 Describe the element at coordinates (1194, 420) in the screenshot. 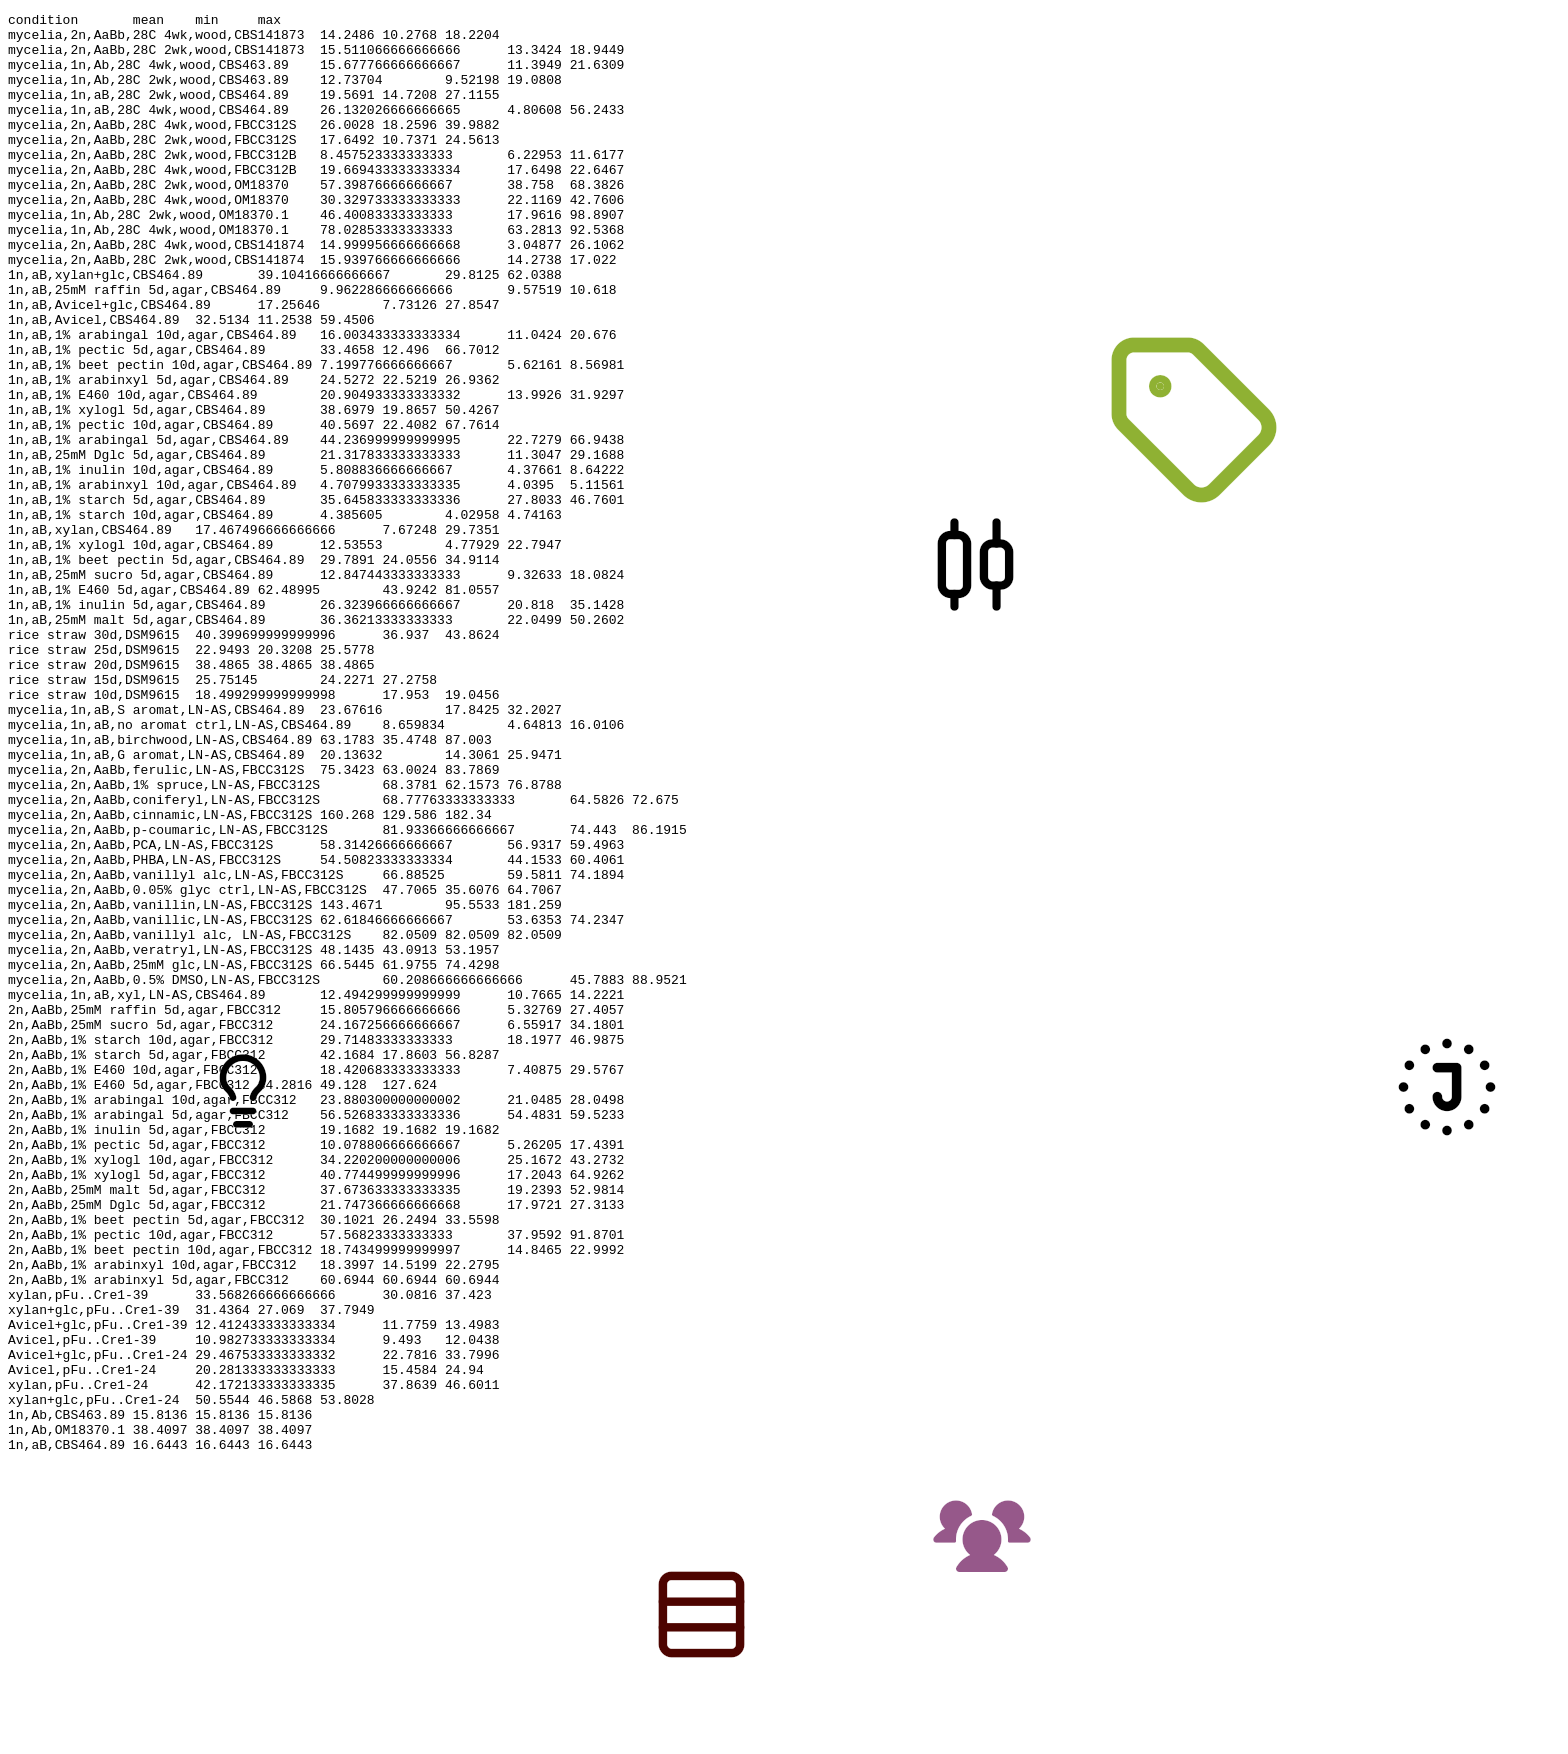

I see `add or manage tags for an item` at that location.